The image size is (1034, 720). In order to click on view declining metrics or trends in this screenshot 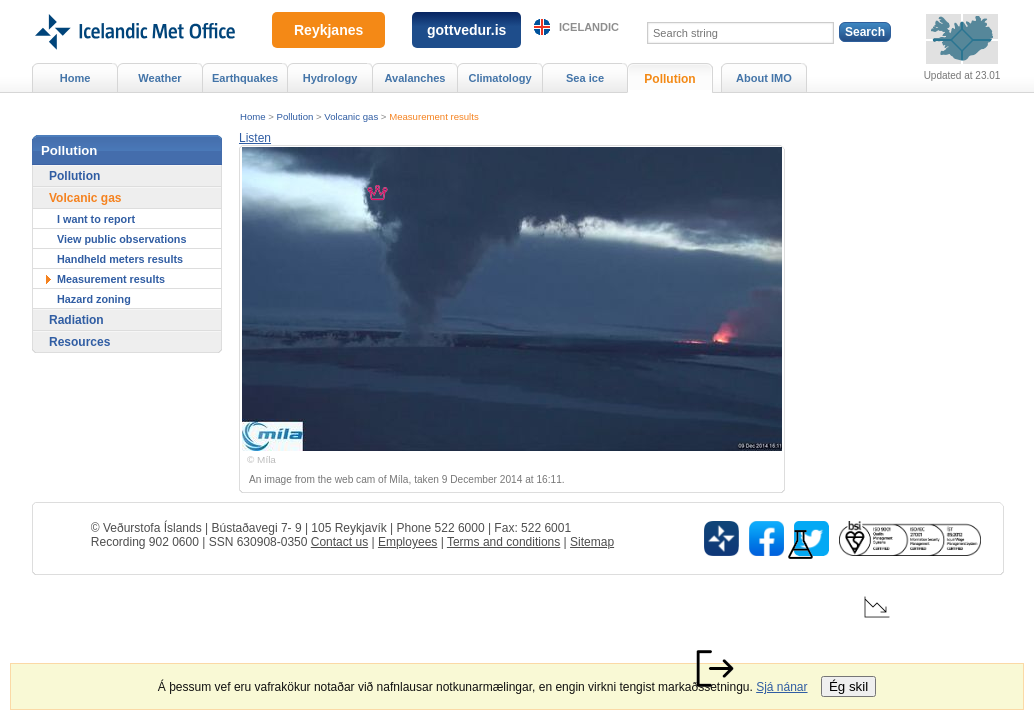, I will do `click(877, 607)`.